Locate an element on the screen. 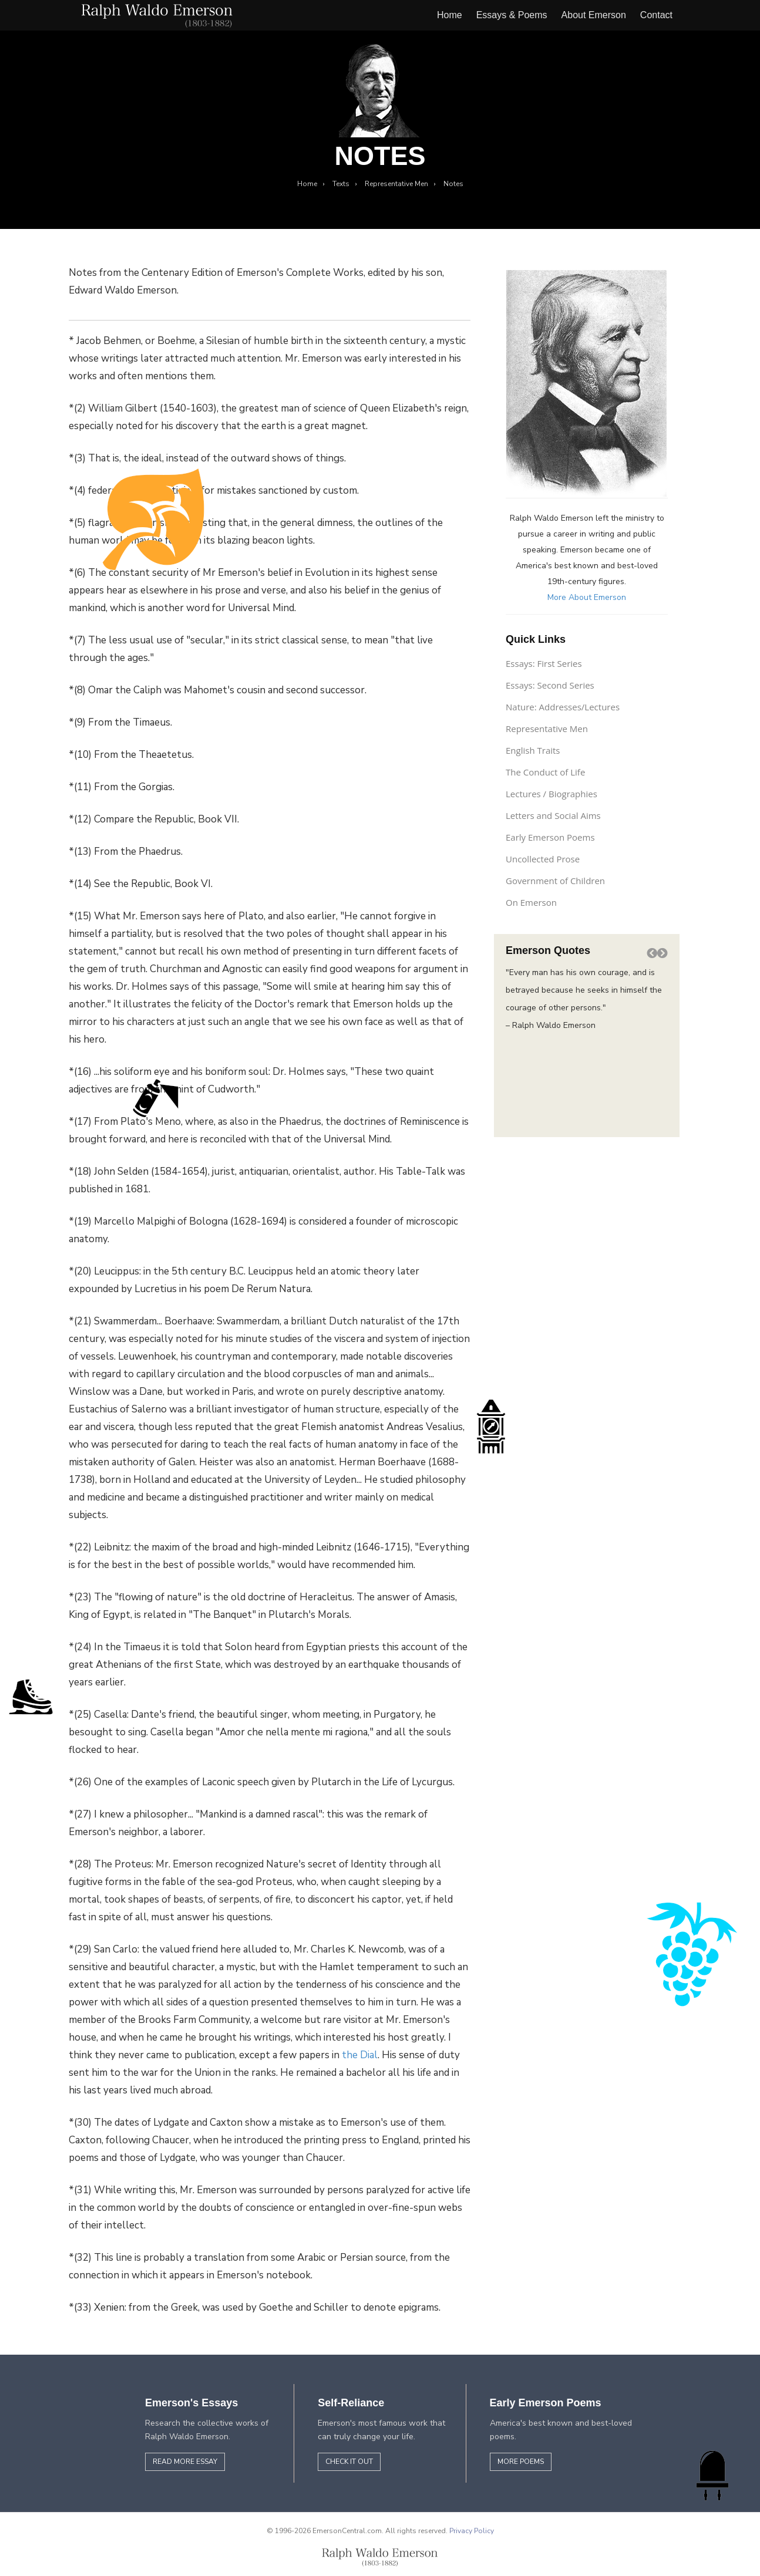  select grapes as a food or ingredient item is located at coordinates (692, 1954).